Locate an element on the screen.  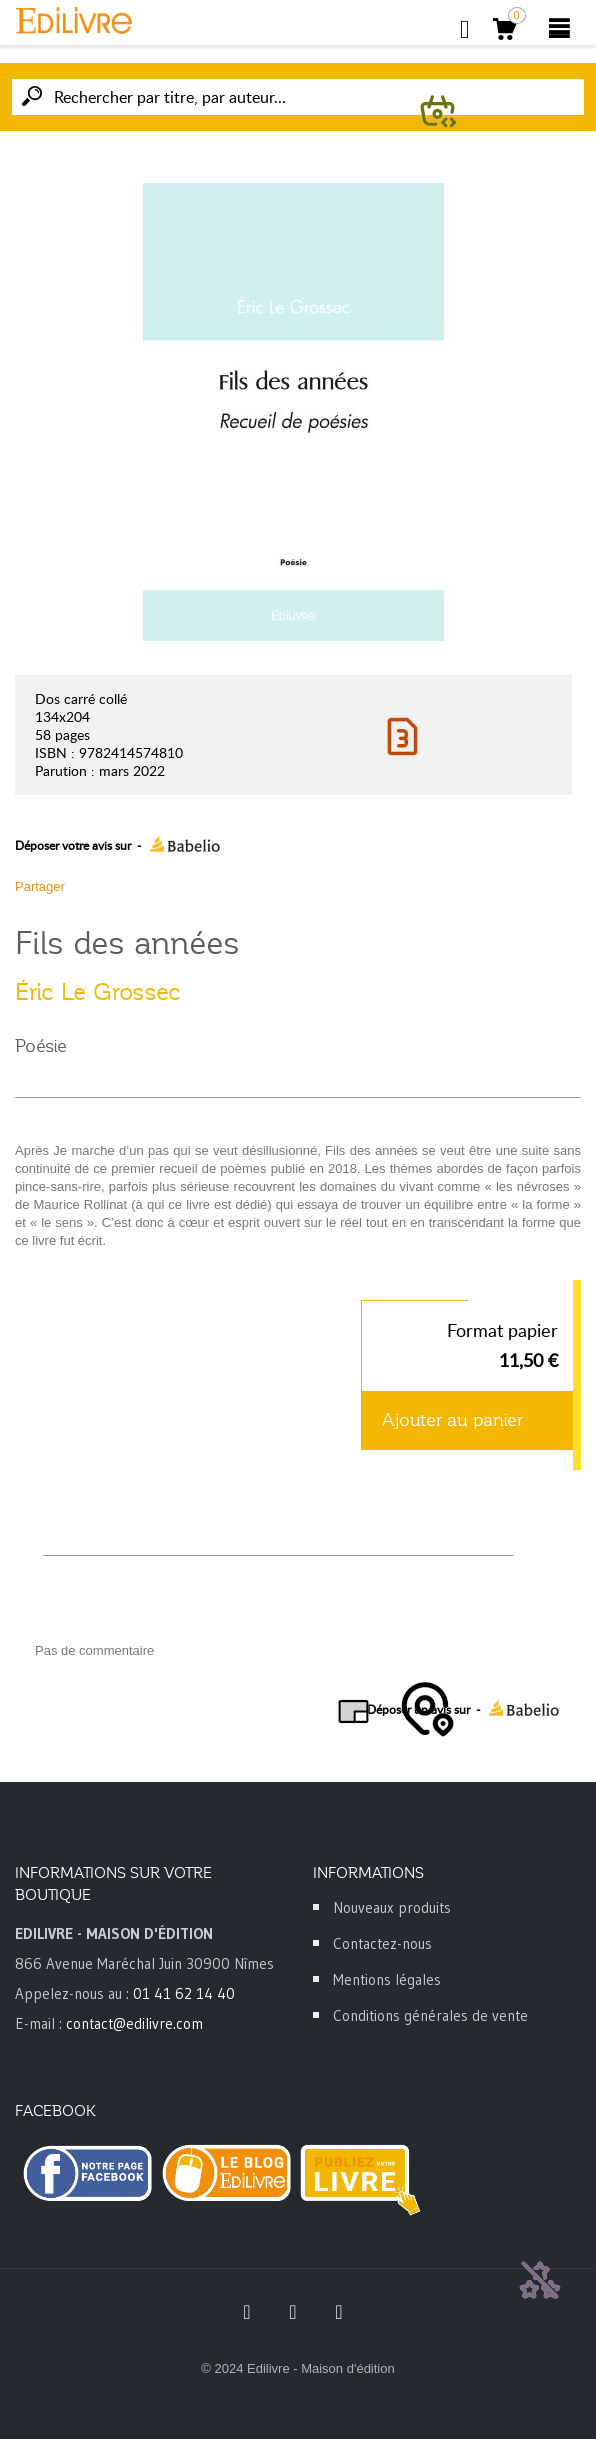
disable star ratings or reviews is located at coordinates (540, 2280).